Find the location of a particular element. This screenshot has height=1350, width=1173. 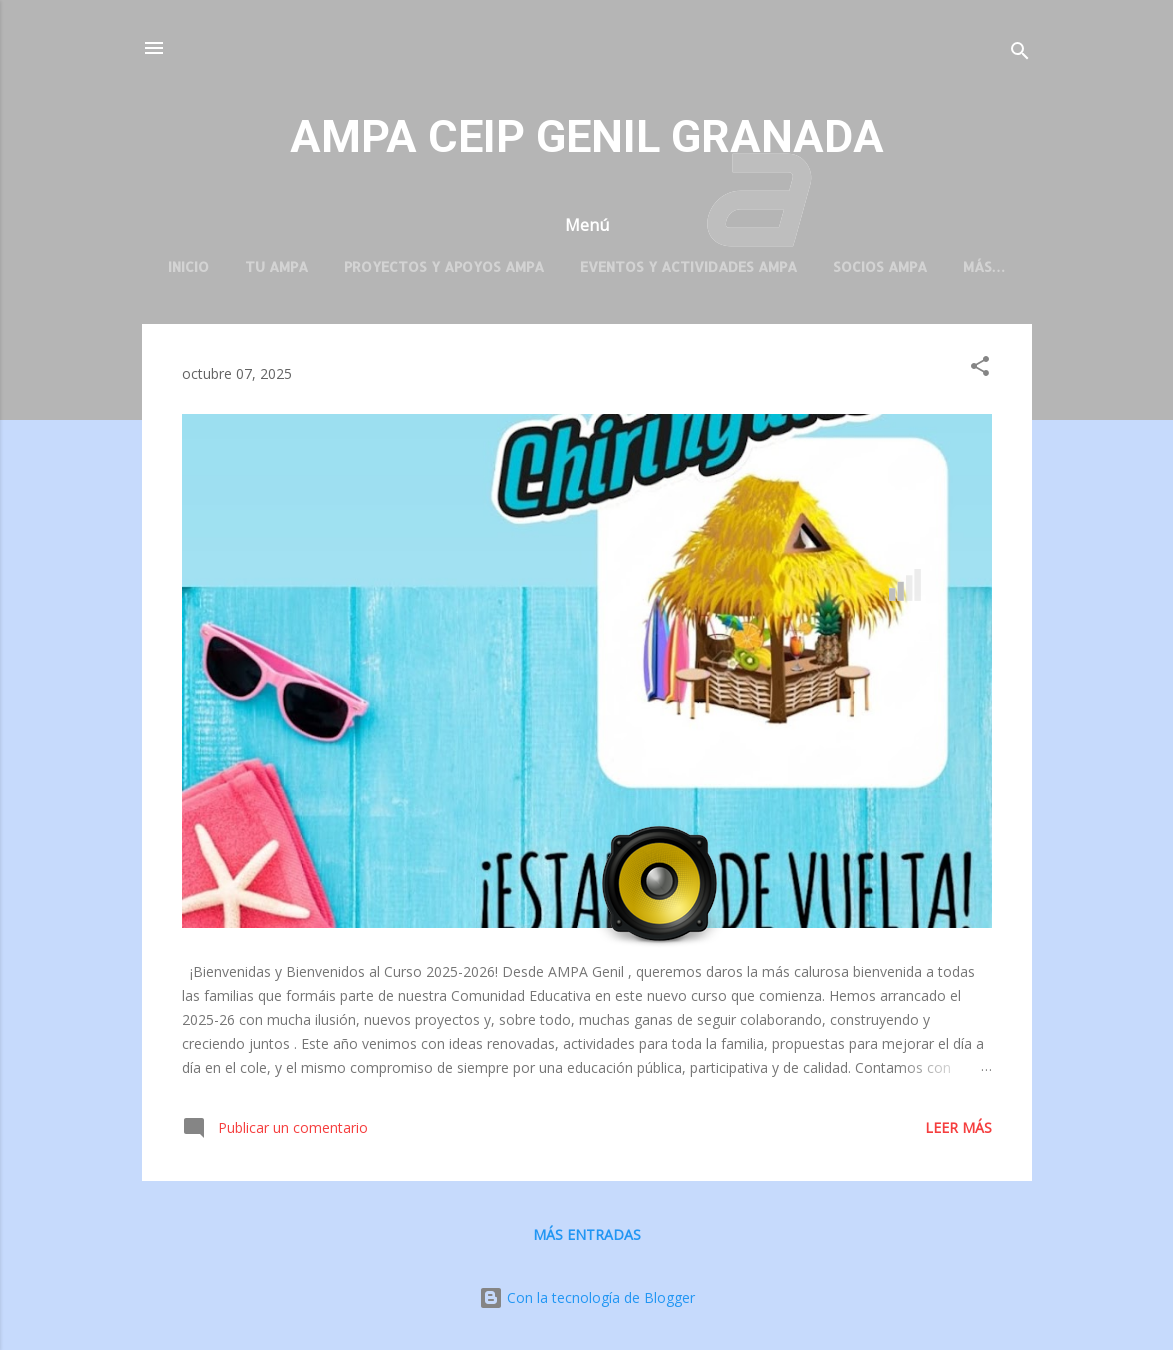

apply italic formatting to selected text is located at coordinates (765, 200).